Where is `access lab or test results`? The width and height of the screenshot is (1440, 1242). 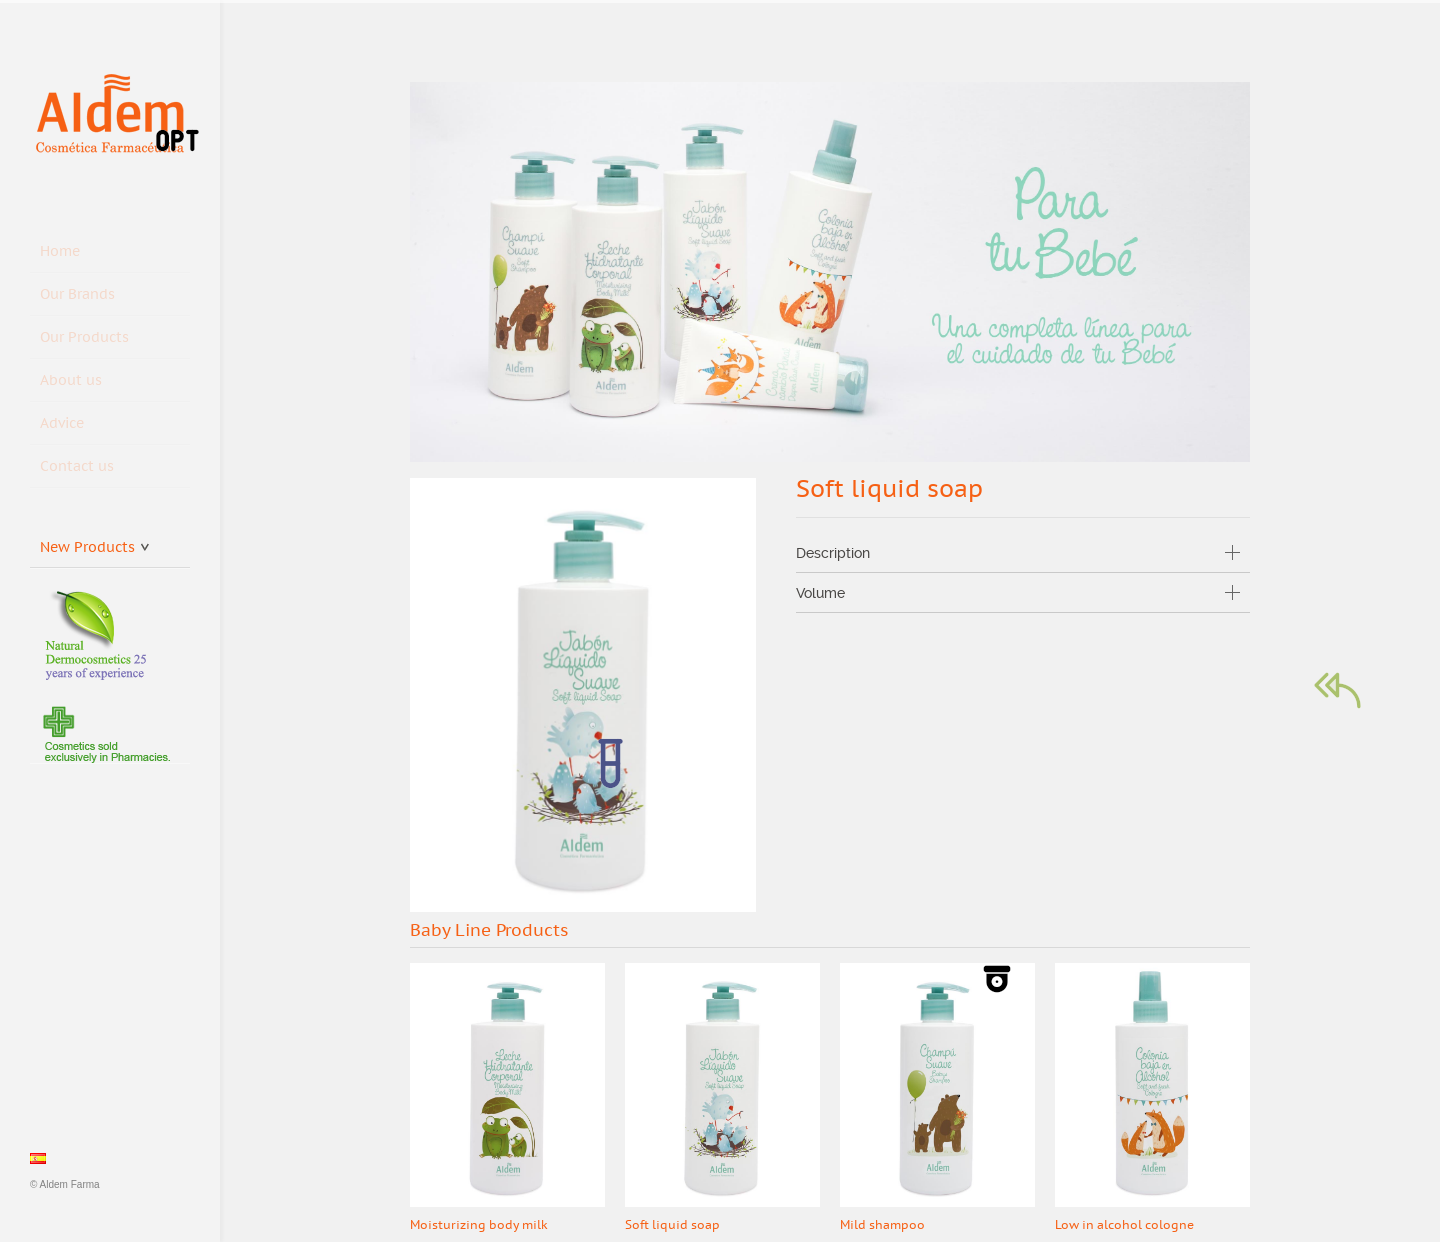
access lab or test results is located at coordinates (610, 763).